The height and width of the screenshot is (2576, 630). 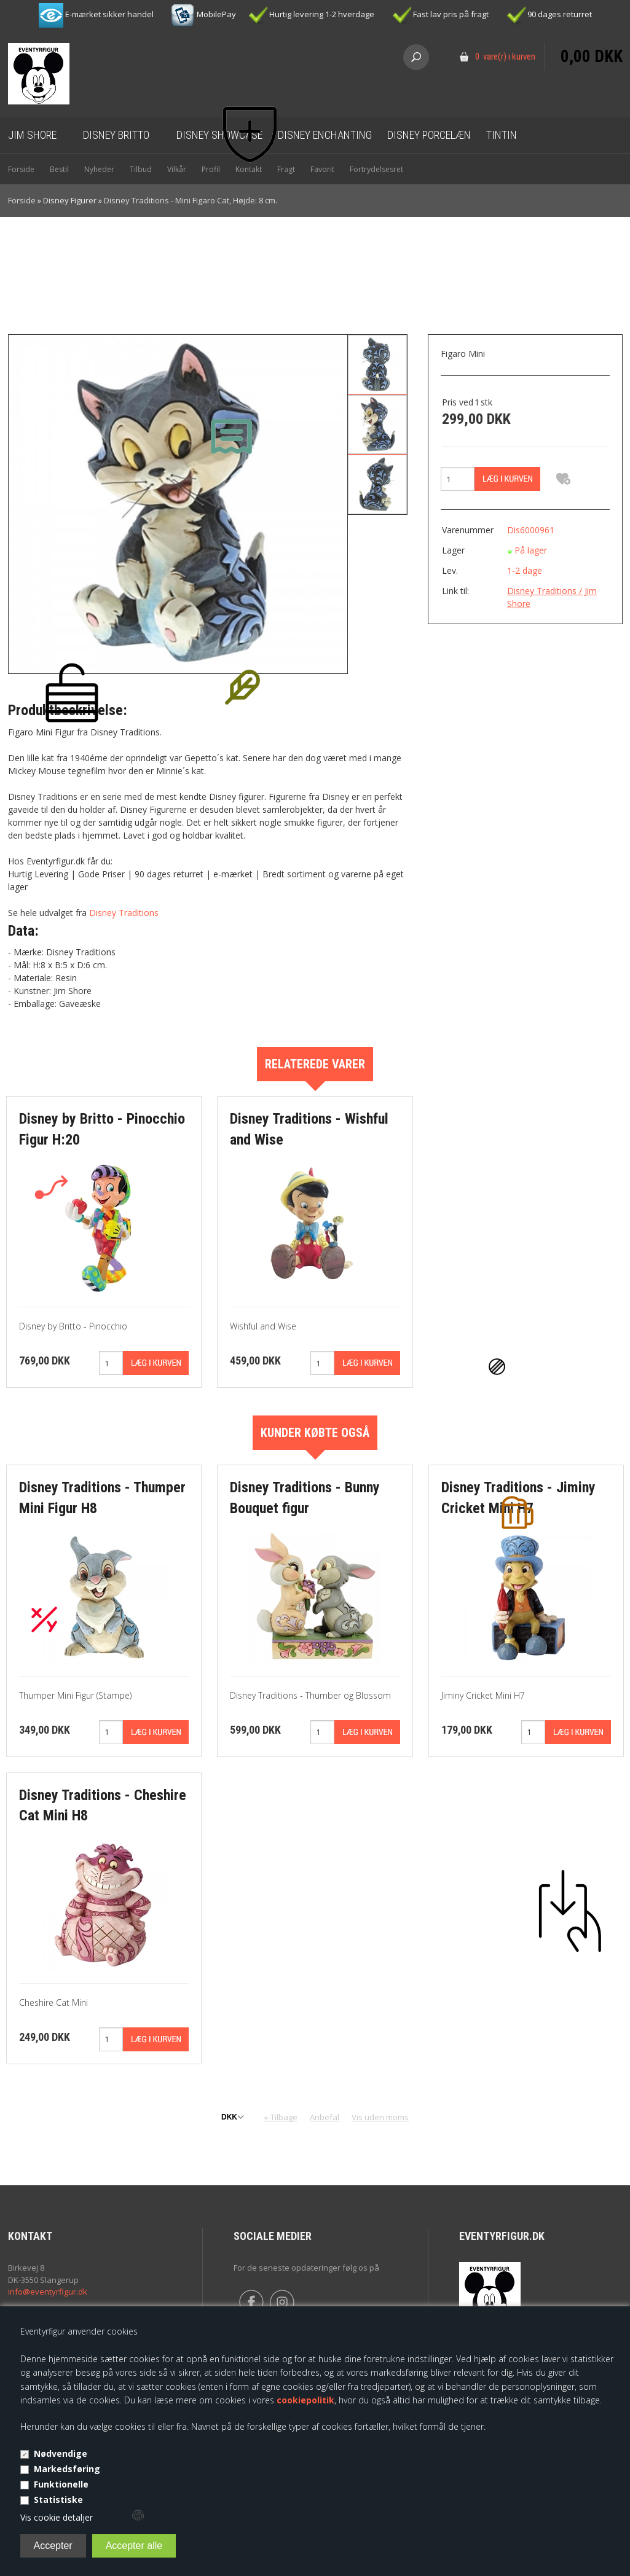 I want to click on compose a new post or message, so click(x=242, y=687).